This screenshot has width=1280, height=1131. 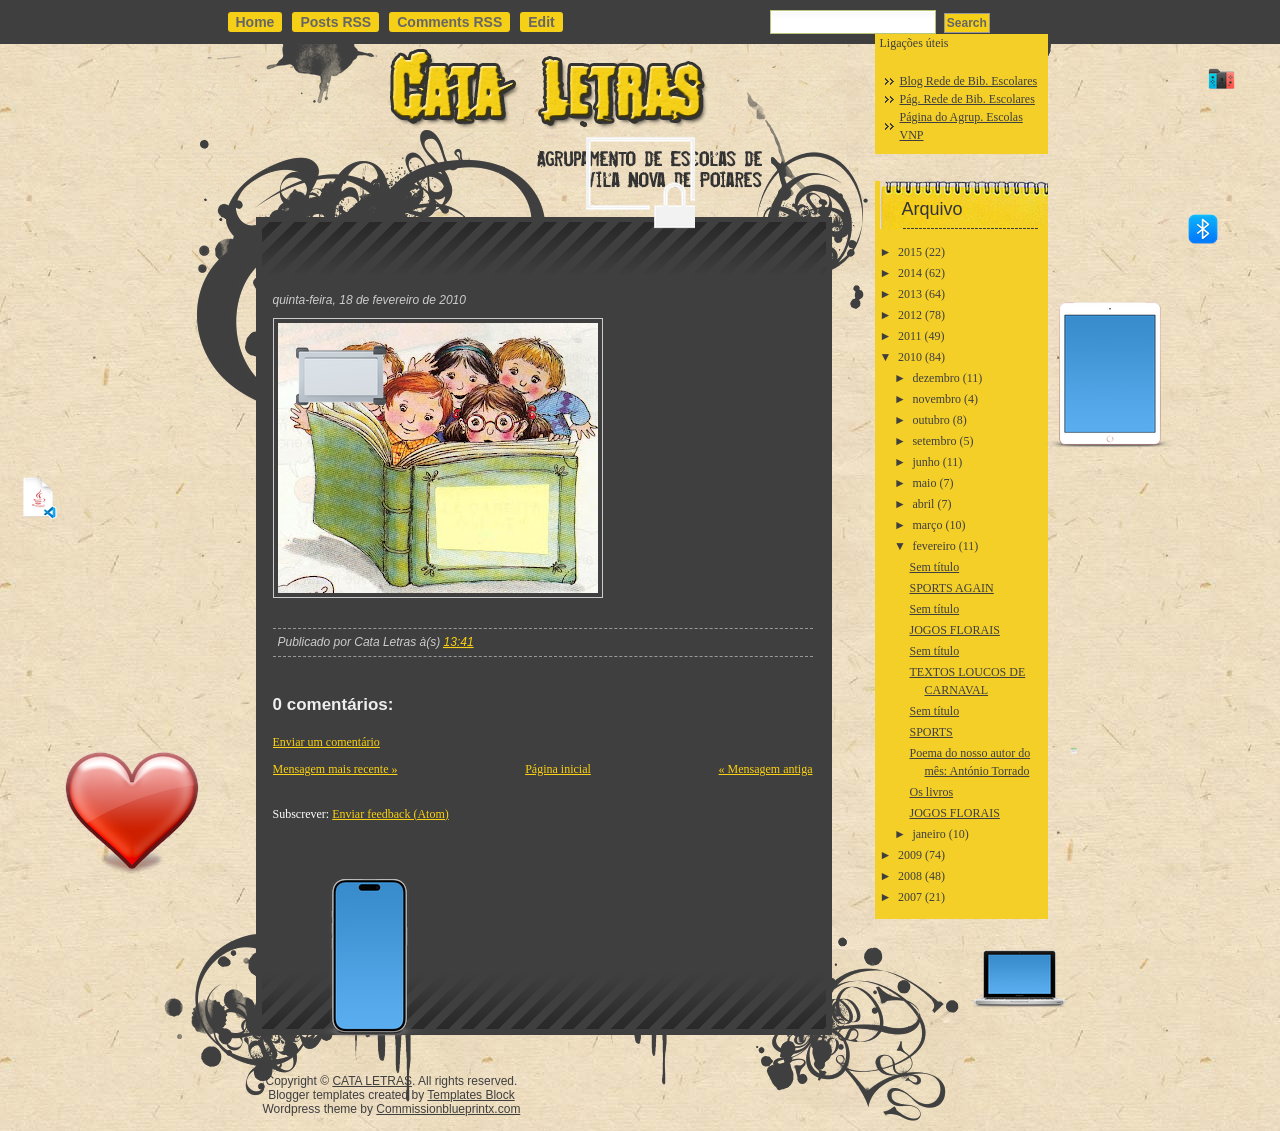 I want to click on iPhone 16 device icon, so click(x=369, y=958).